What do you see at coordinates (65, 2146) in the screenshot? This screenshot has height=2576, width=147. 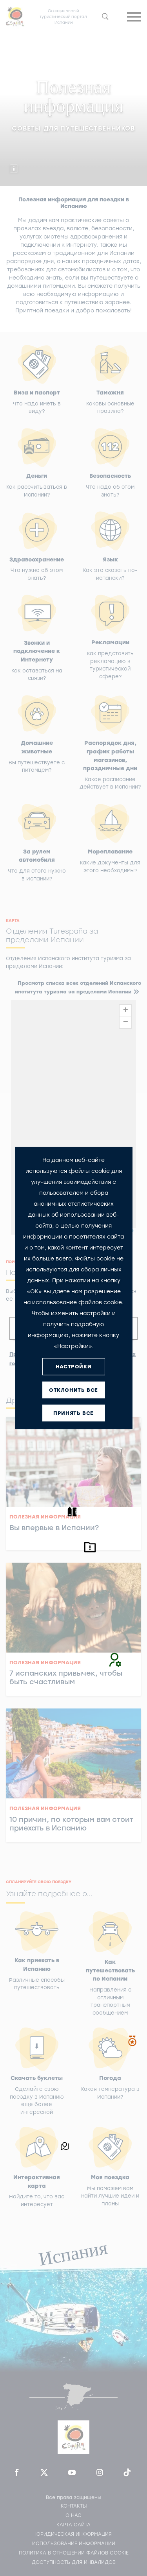 I see `view map directions or navigation` at bounding box center [65, 2146].